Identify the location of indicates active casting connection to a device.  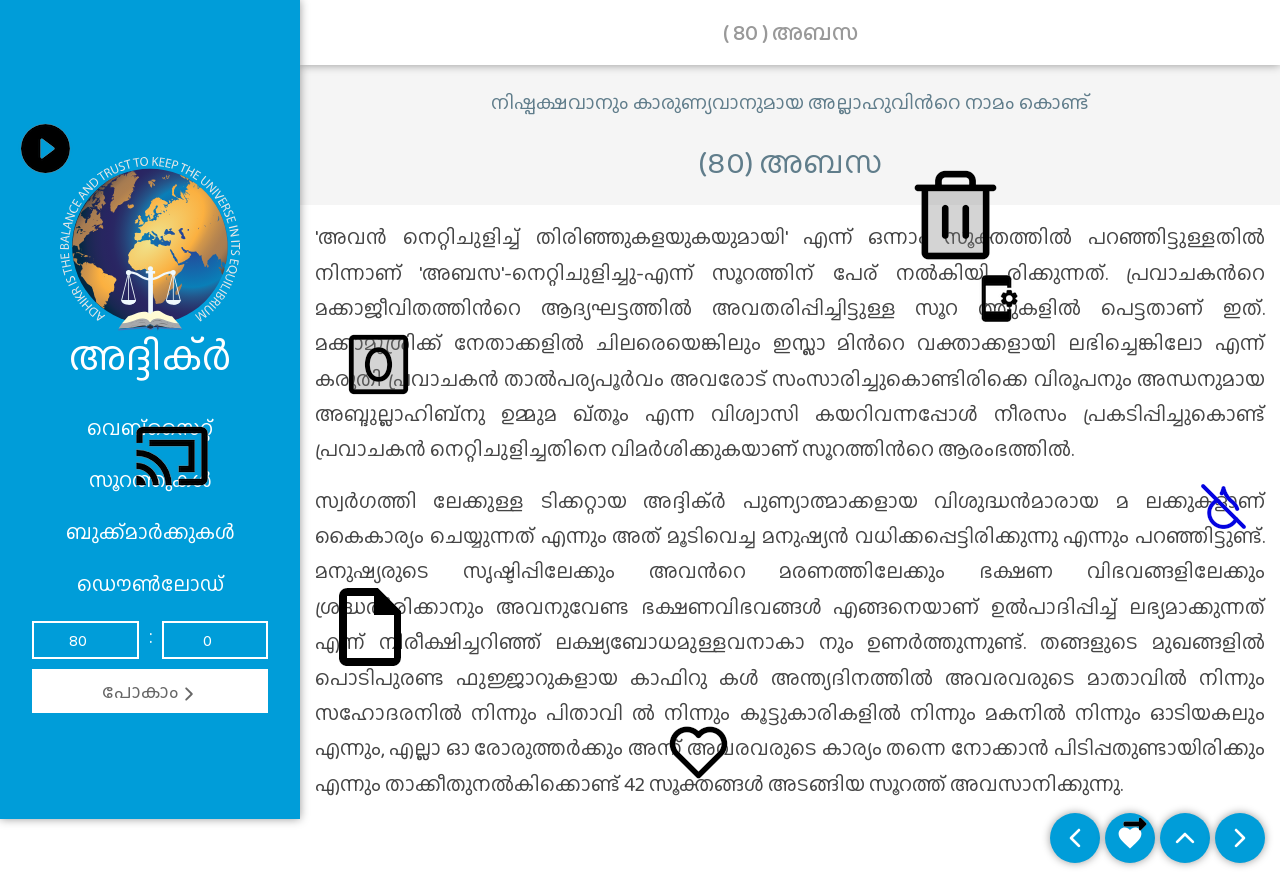
(172, 456).